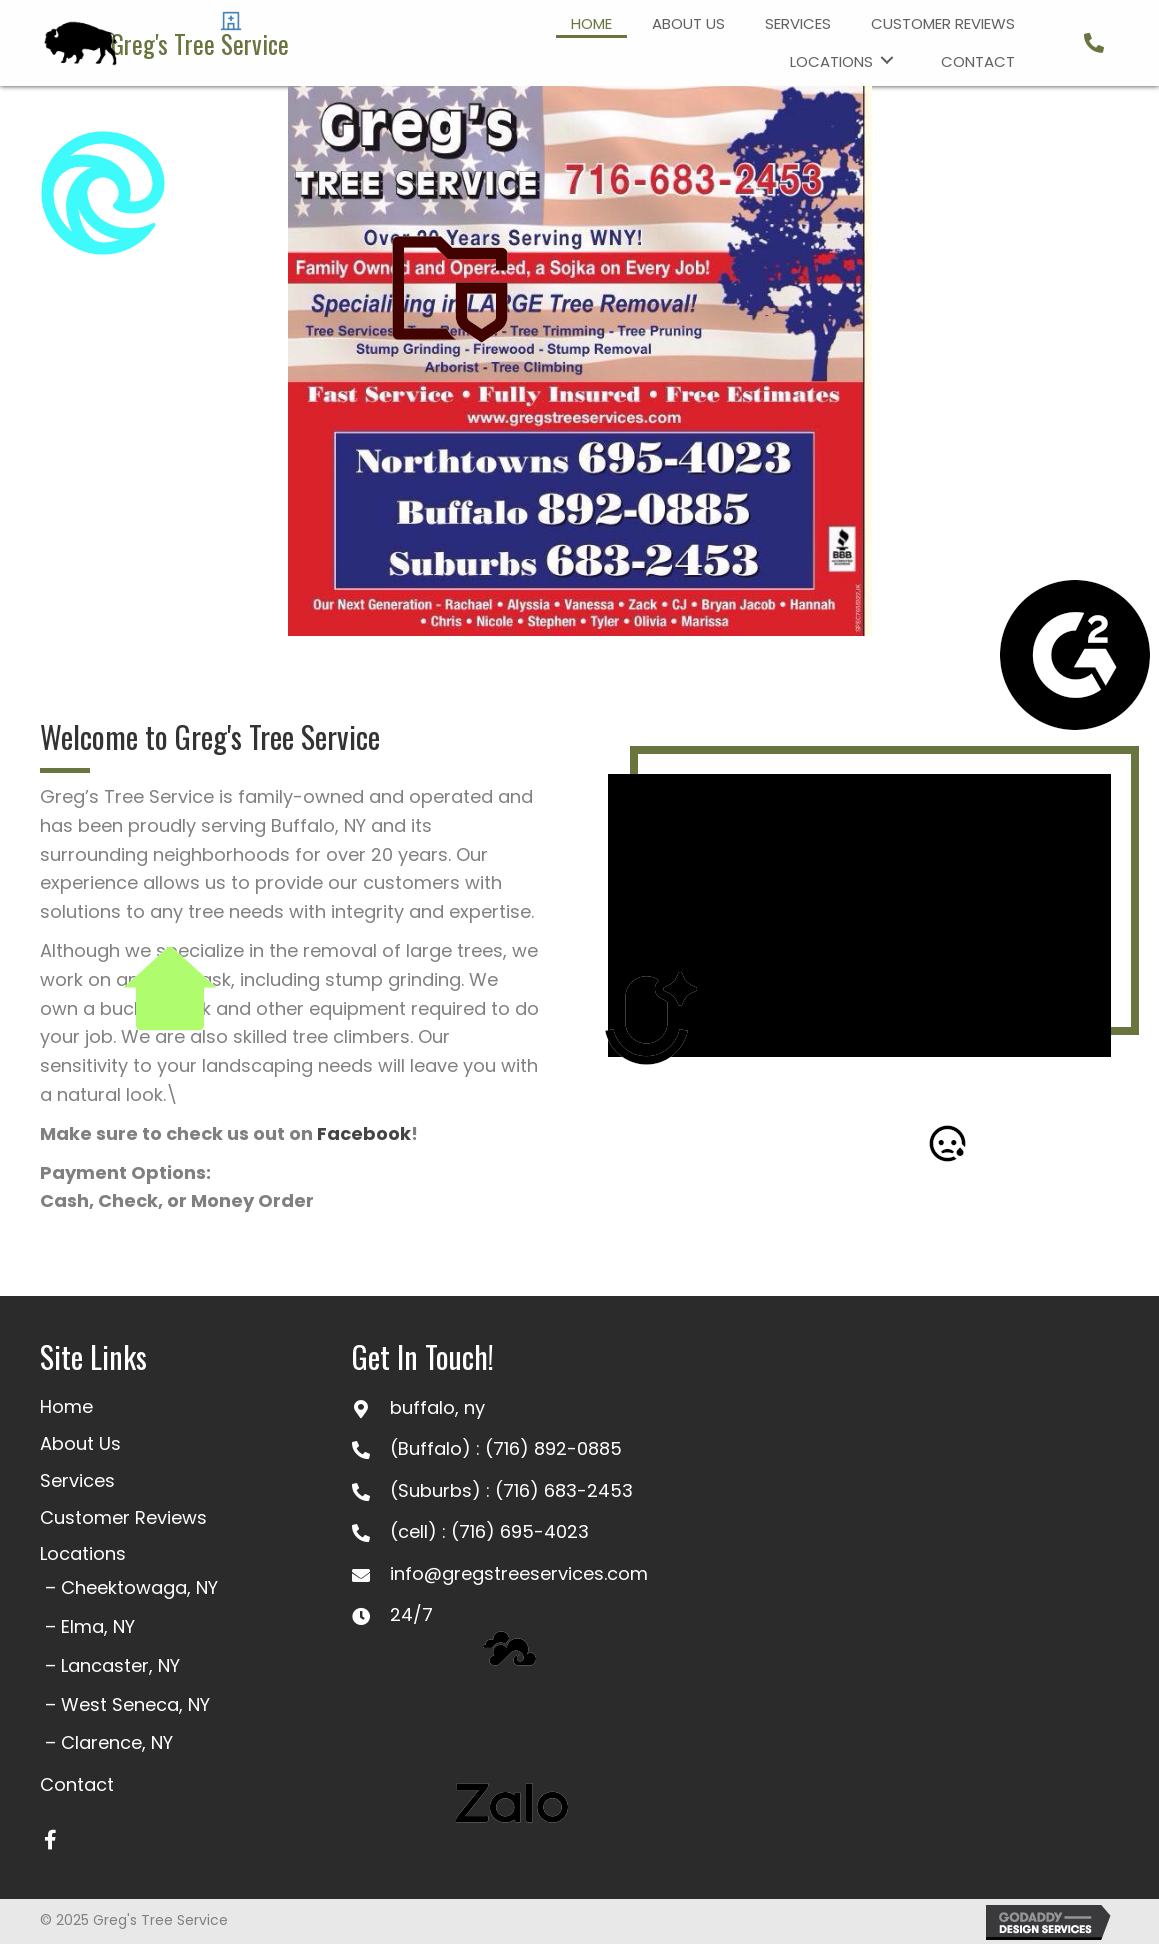  Describe the element at coordinates (1075, 655) in the screenshot. I see `view G2 reviews and ratings` at that location.